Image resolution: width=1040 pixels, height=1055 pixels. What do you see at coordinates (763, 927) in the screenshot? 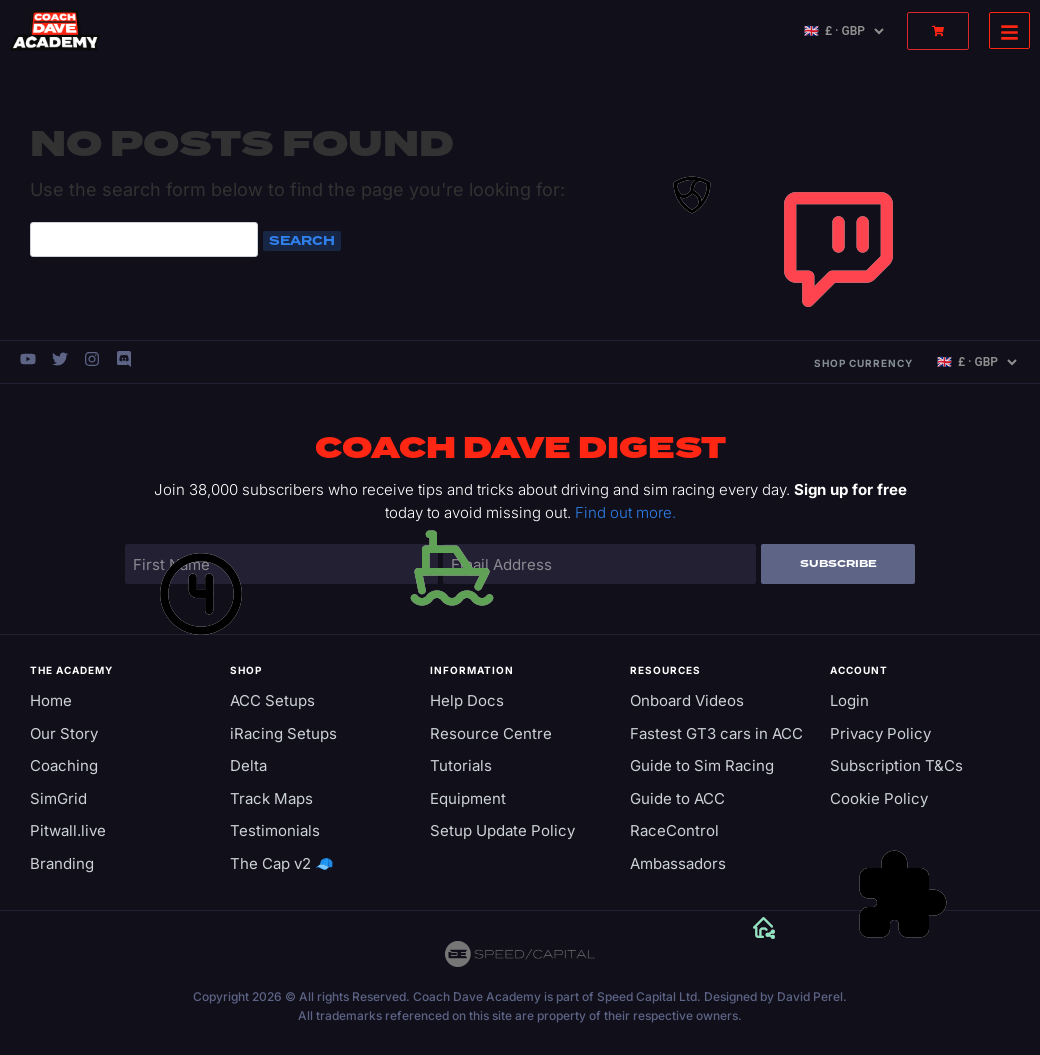
I see `share your home address or location` at bounding box center [763, 927].